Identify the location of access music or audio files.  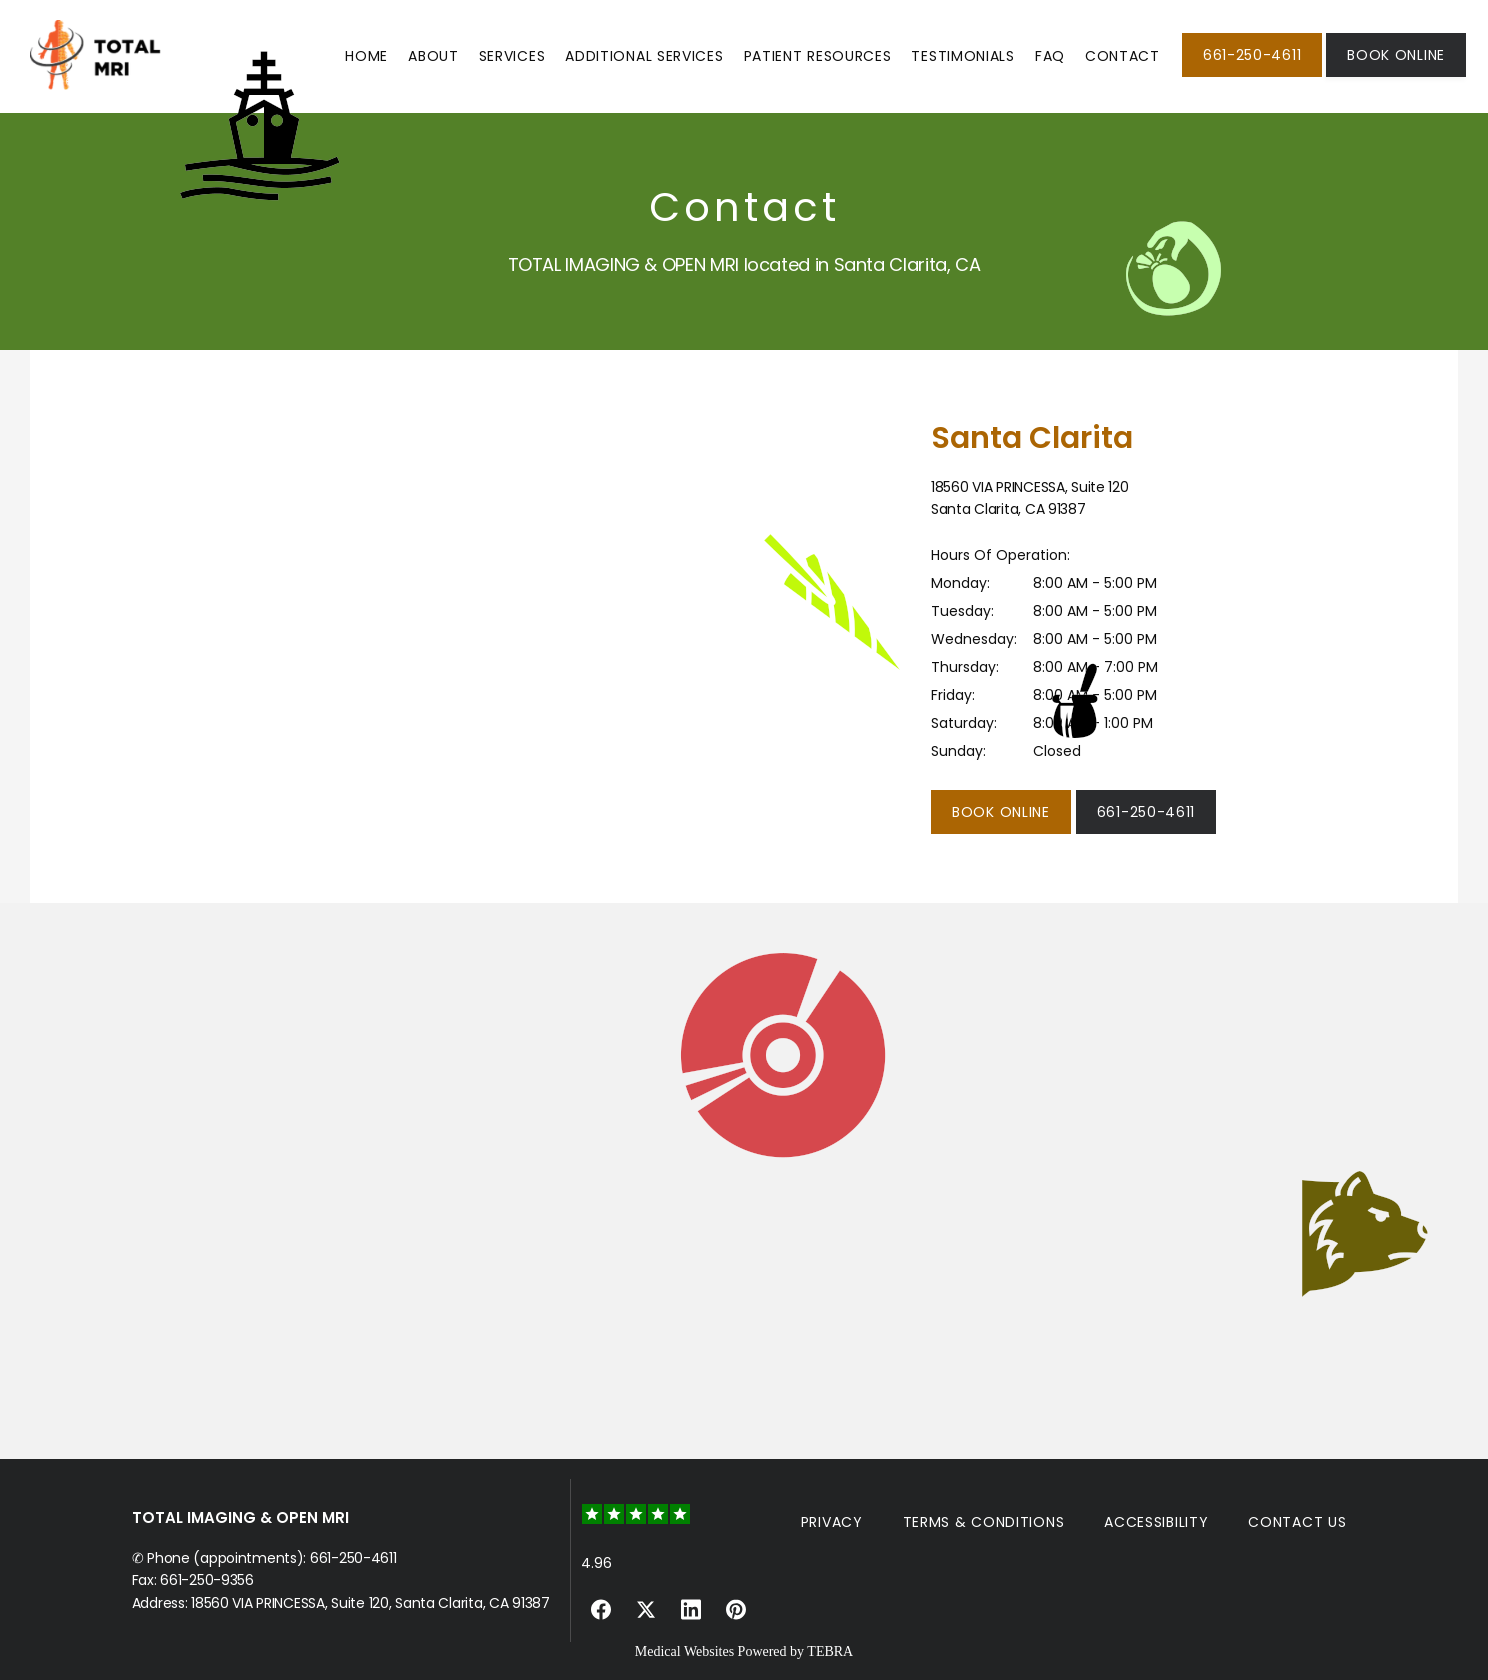
(783, 1055).